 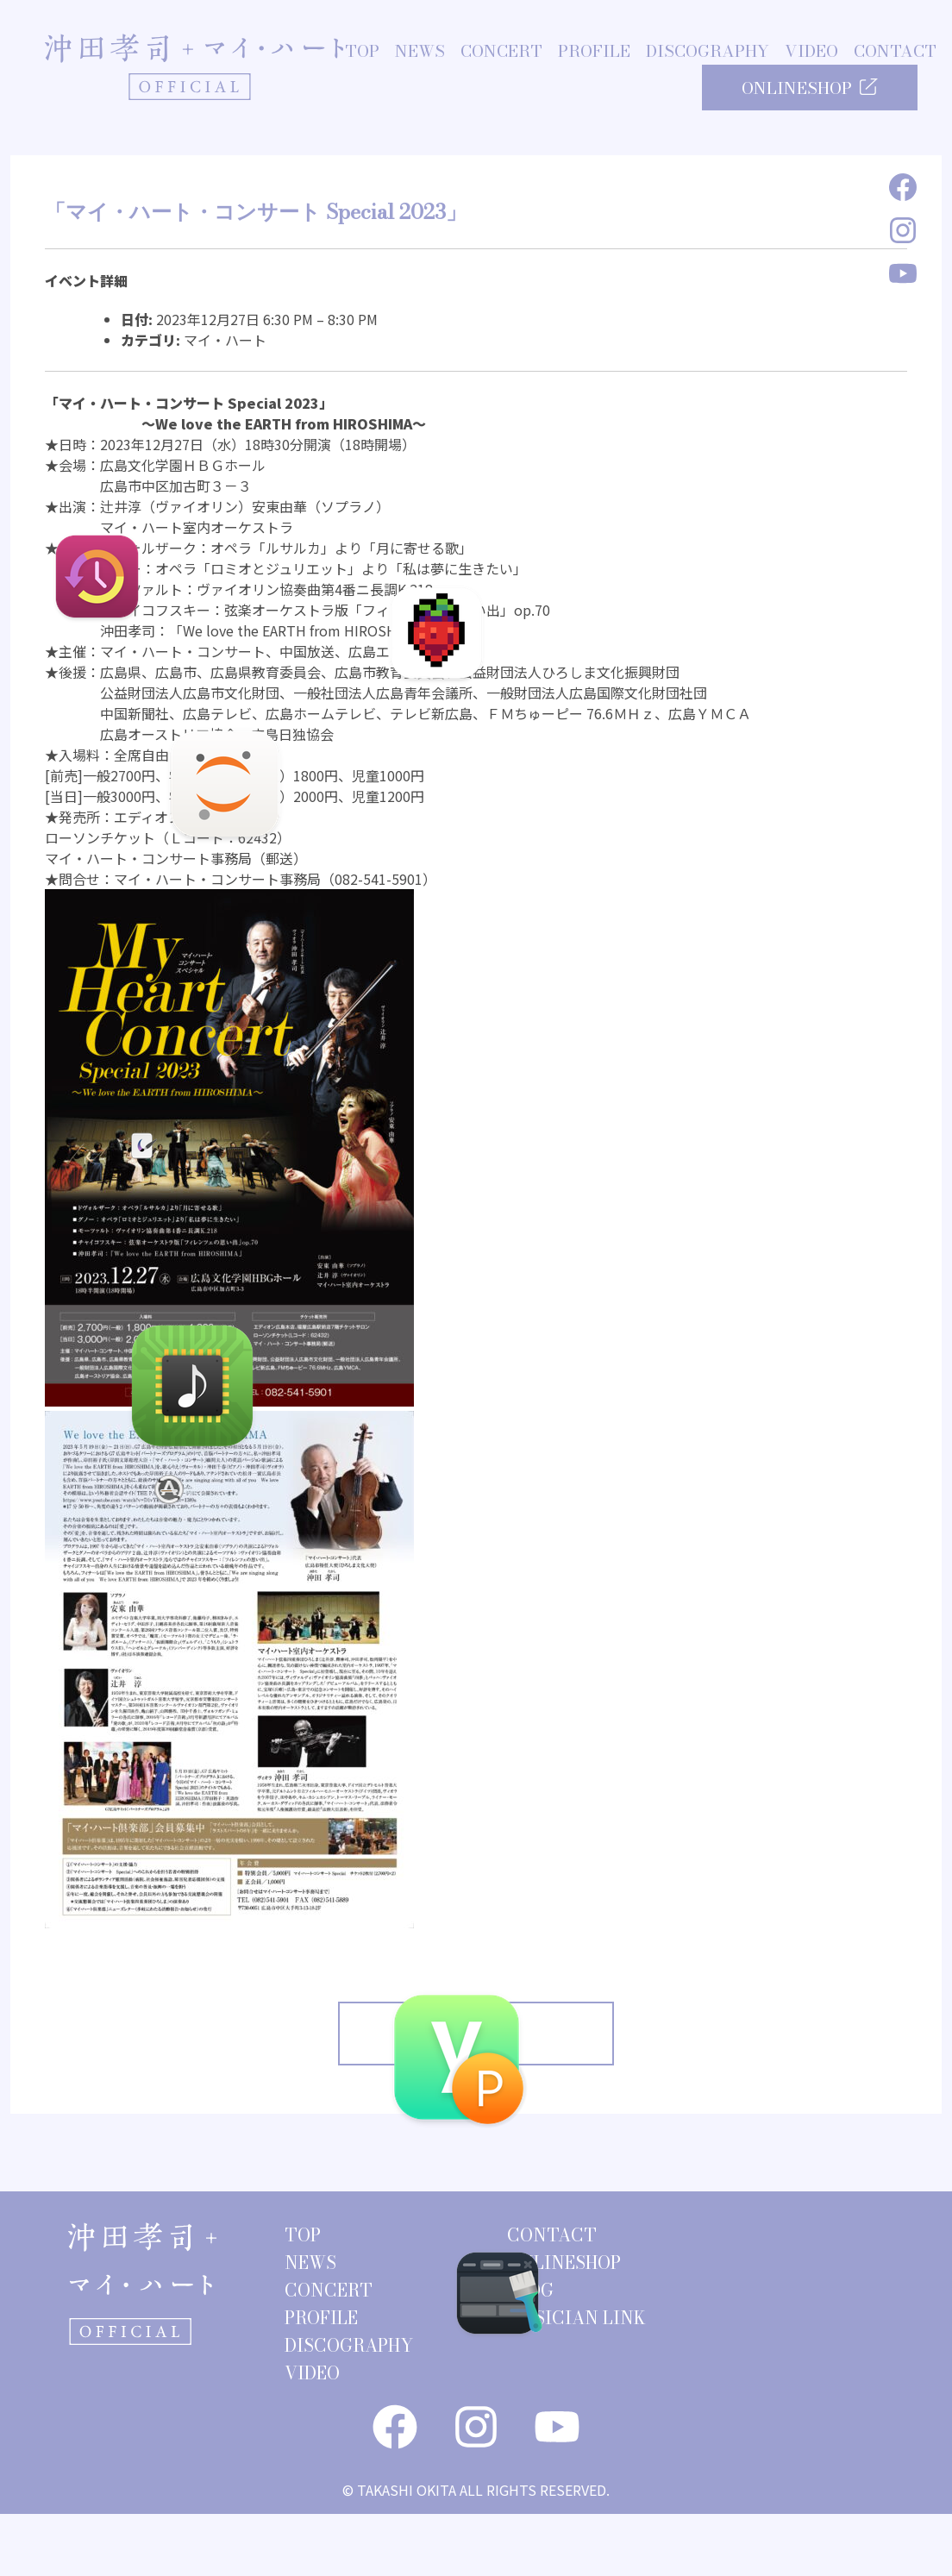 I want to click on open pika backup to manage system backups, so click(x=97, y=576).